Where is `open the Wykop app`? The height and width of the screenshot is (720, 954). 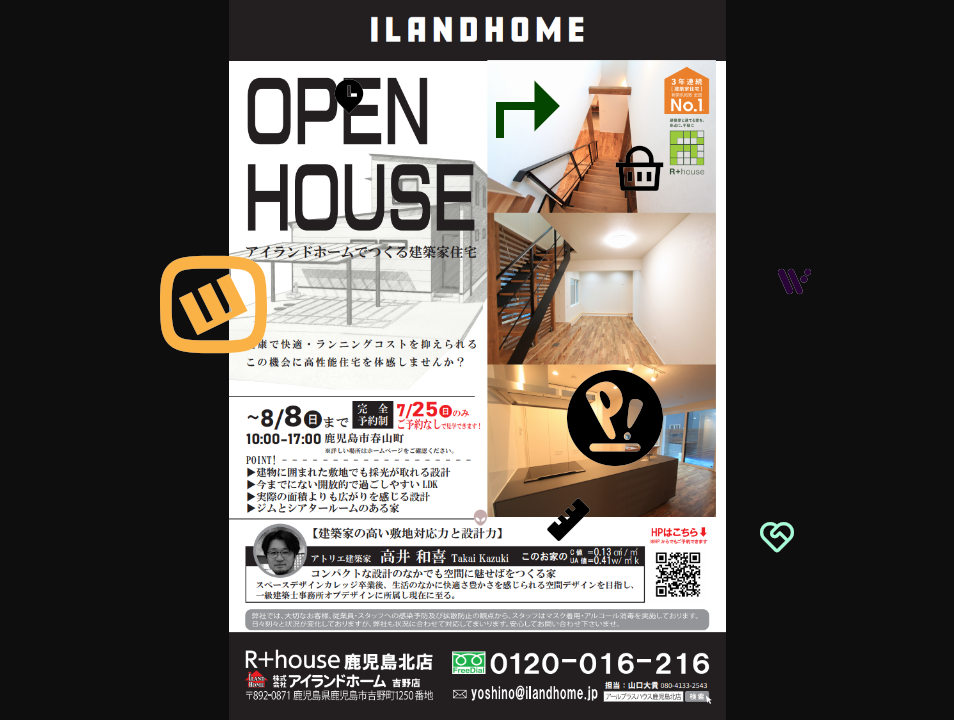
open the Wykop app is located at coordinates (213, 304).